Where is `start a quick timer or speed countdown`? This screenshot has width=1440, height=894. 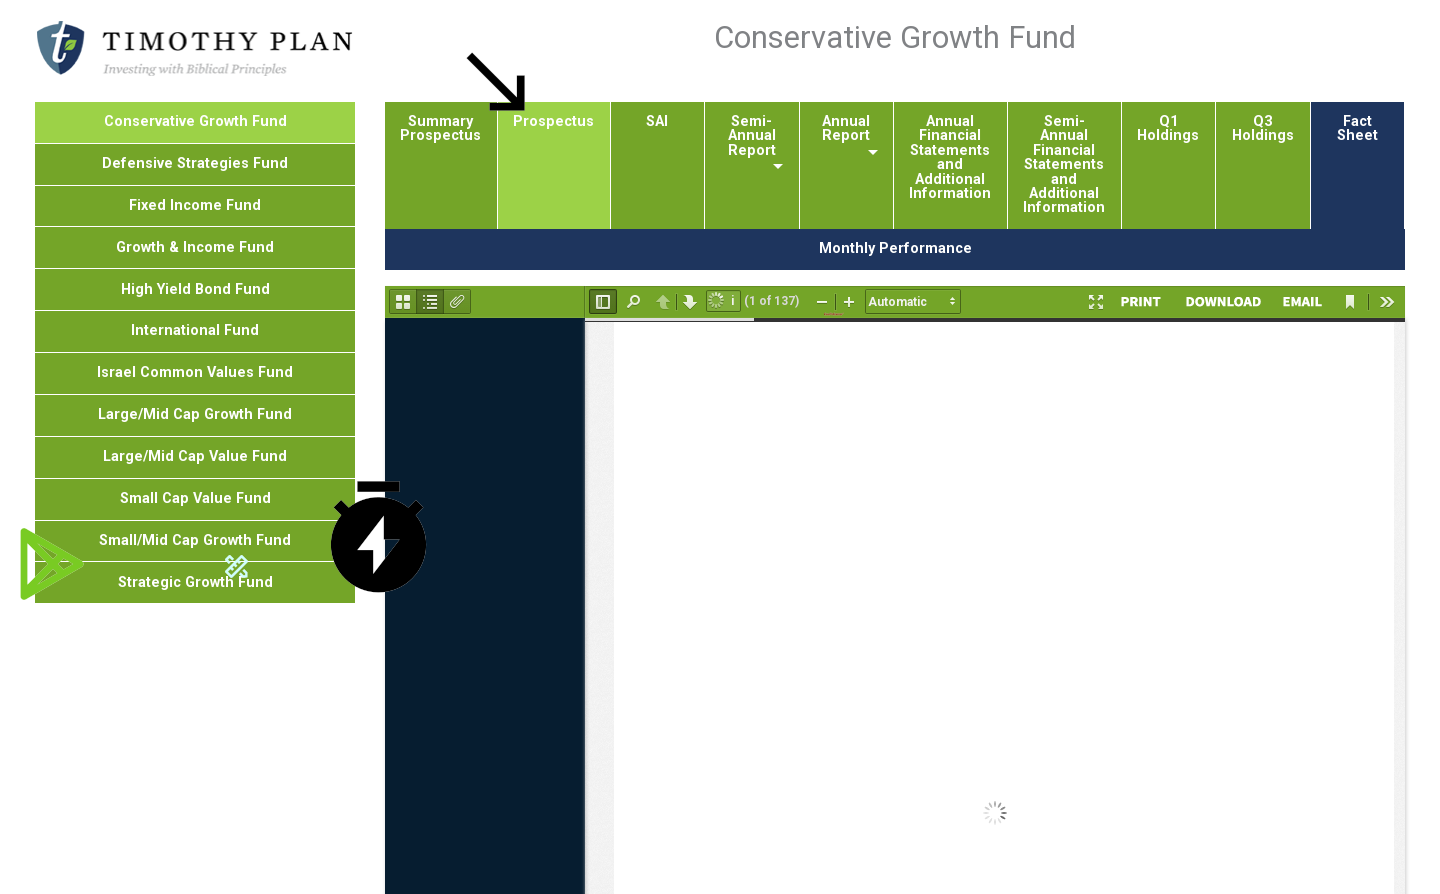
start a quick timer or speed countdown is located at coordinates (378, 539).